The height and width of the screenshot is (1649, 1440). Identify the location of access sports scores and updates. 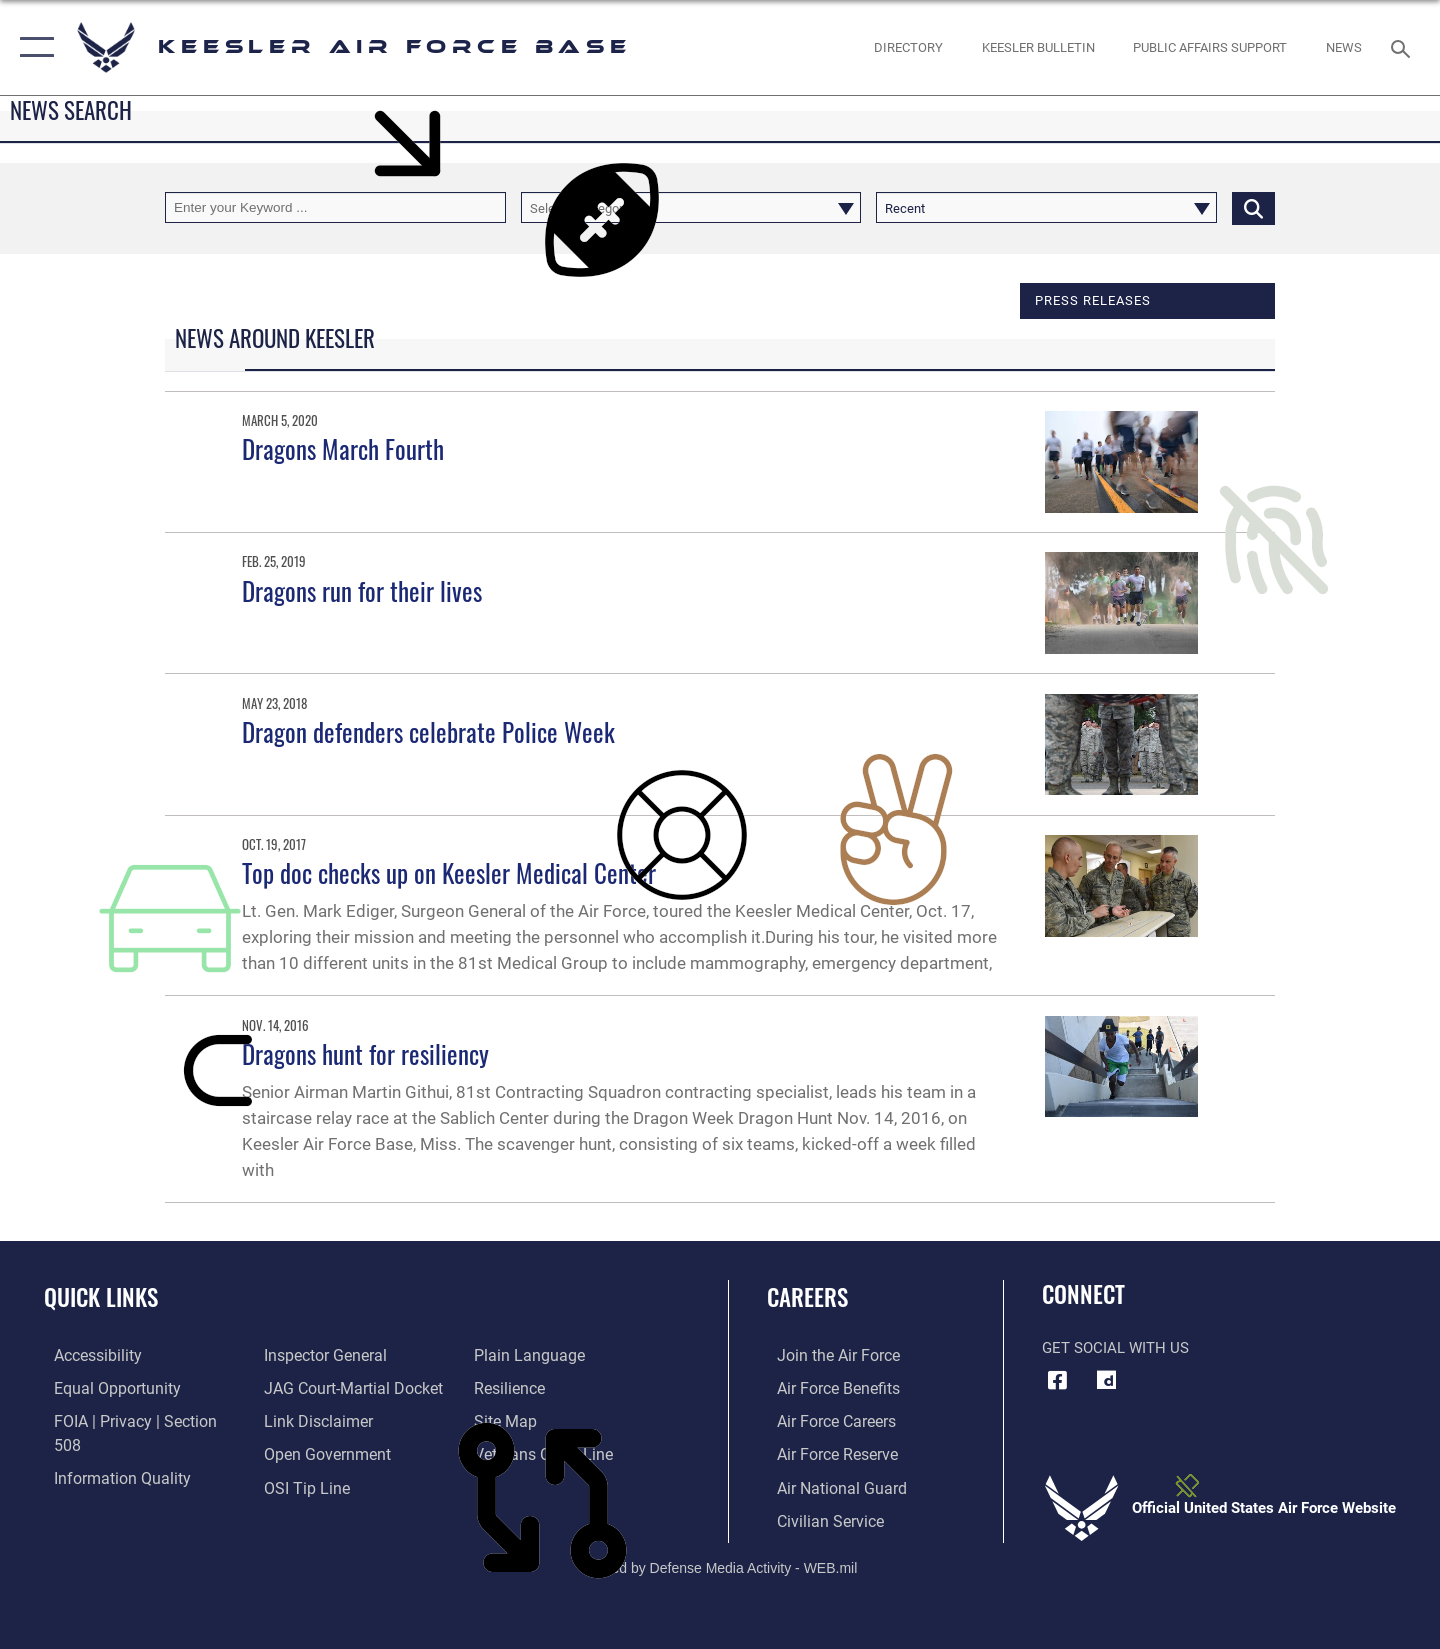
(602, 220).